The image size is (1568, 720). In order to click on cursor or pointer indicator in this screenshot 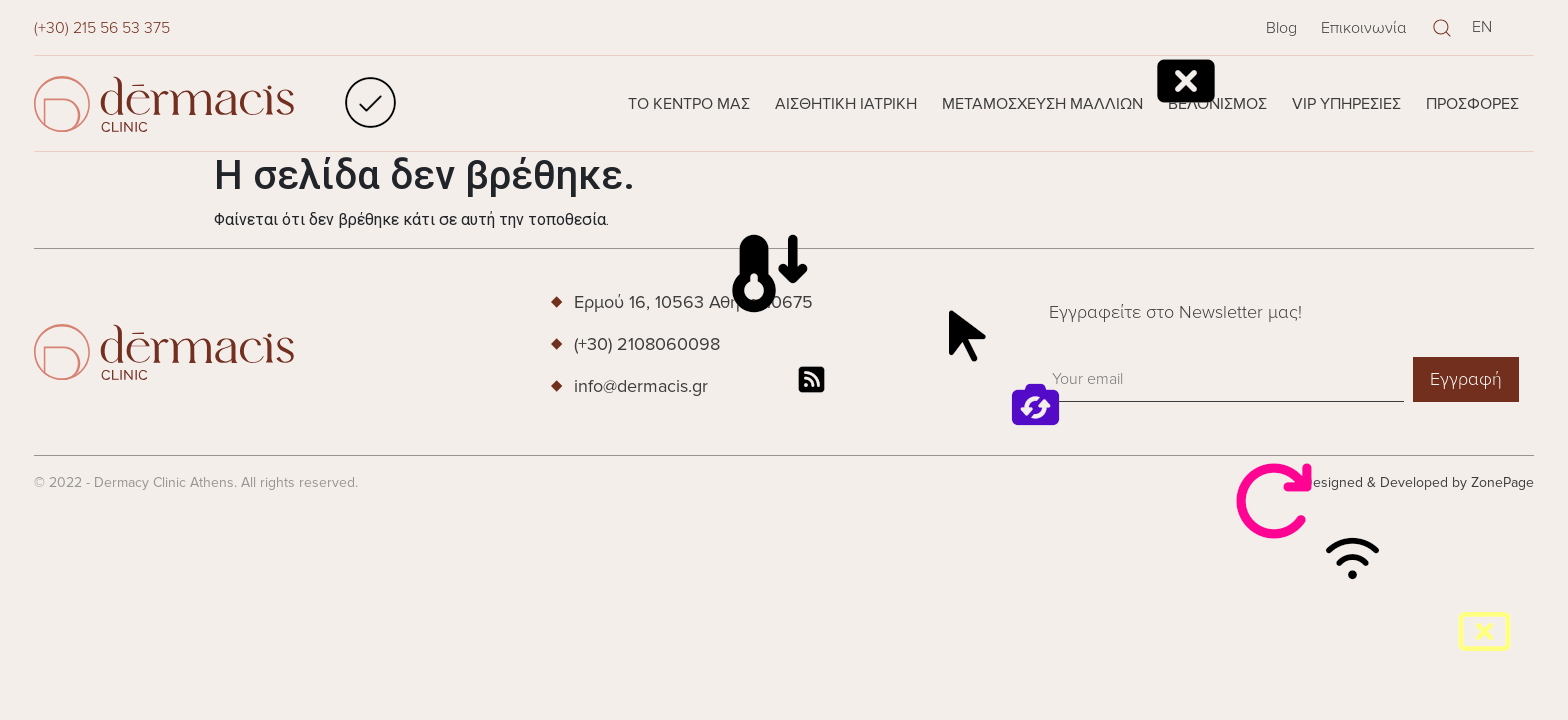, I will do `click(965, 336)`.